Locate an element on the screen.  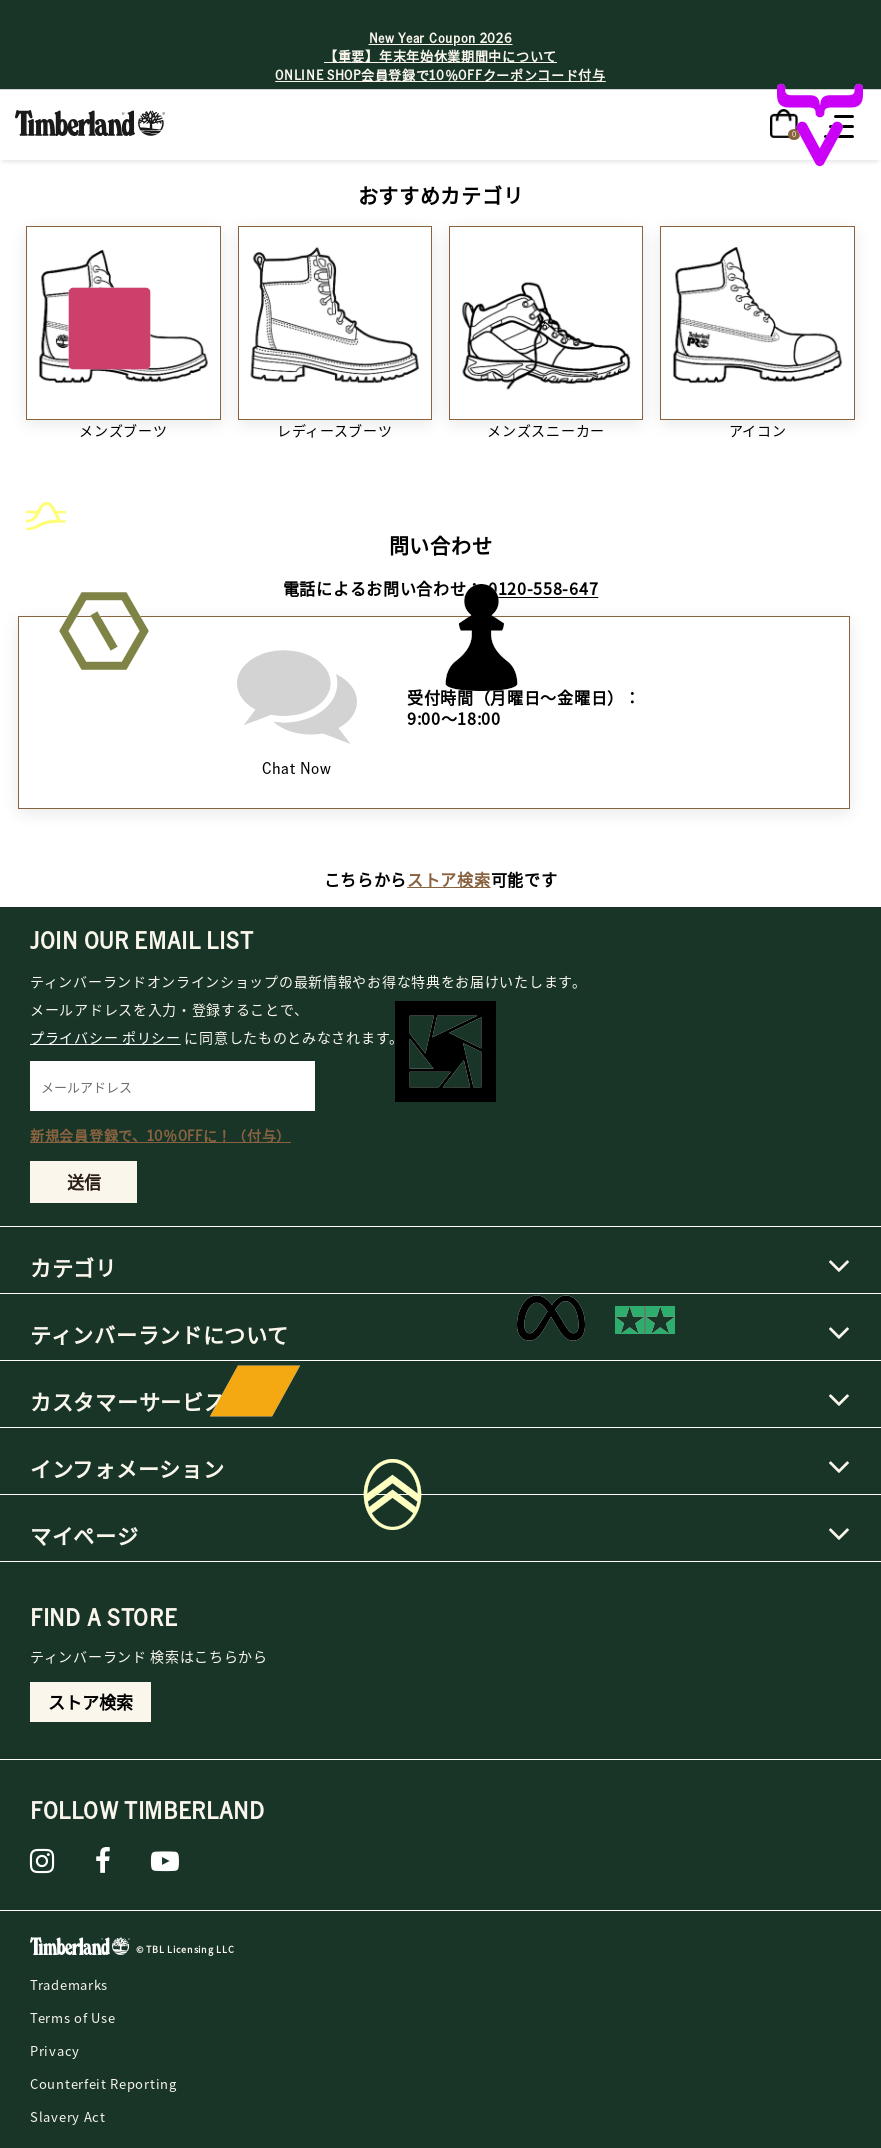
tamiya brand logo is located at coordinates (645, 1320).